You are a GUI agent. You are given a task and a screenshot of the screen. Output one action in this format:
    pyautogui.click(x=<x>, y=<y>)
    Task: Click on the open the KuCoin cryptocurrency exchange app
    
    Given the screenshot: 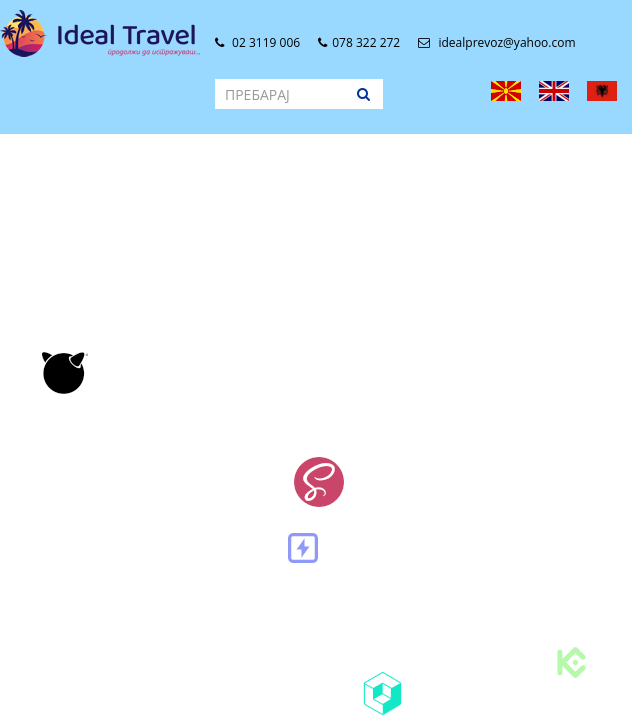 What is the action you would take?
    pyautogui.click(x=571, y=662)
    